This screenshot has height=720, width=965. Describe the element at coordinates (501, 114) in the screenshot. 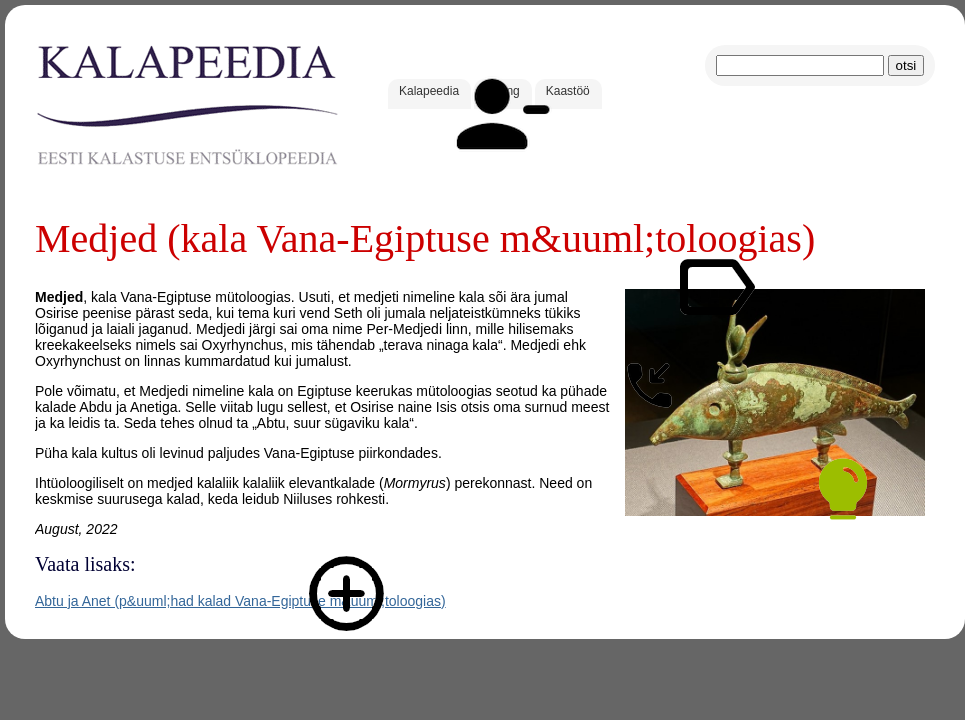

I see `remove a contact or friend` at that location.